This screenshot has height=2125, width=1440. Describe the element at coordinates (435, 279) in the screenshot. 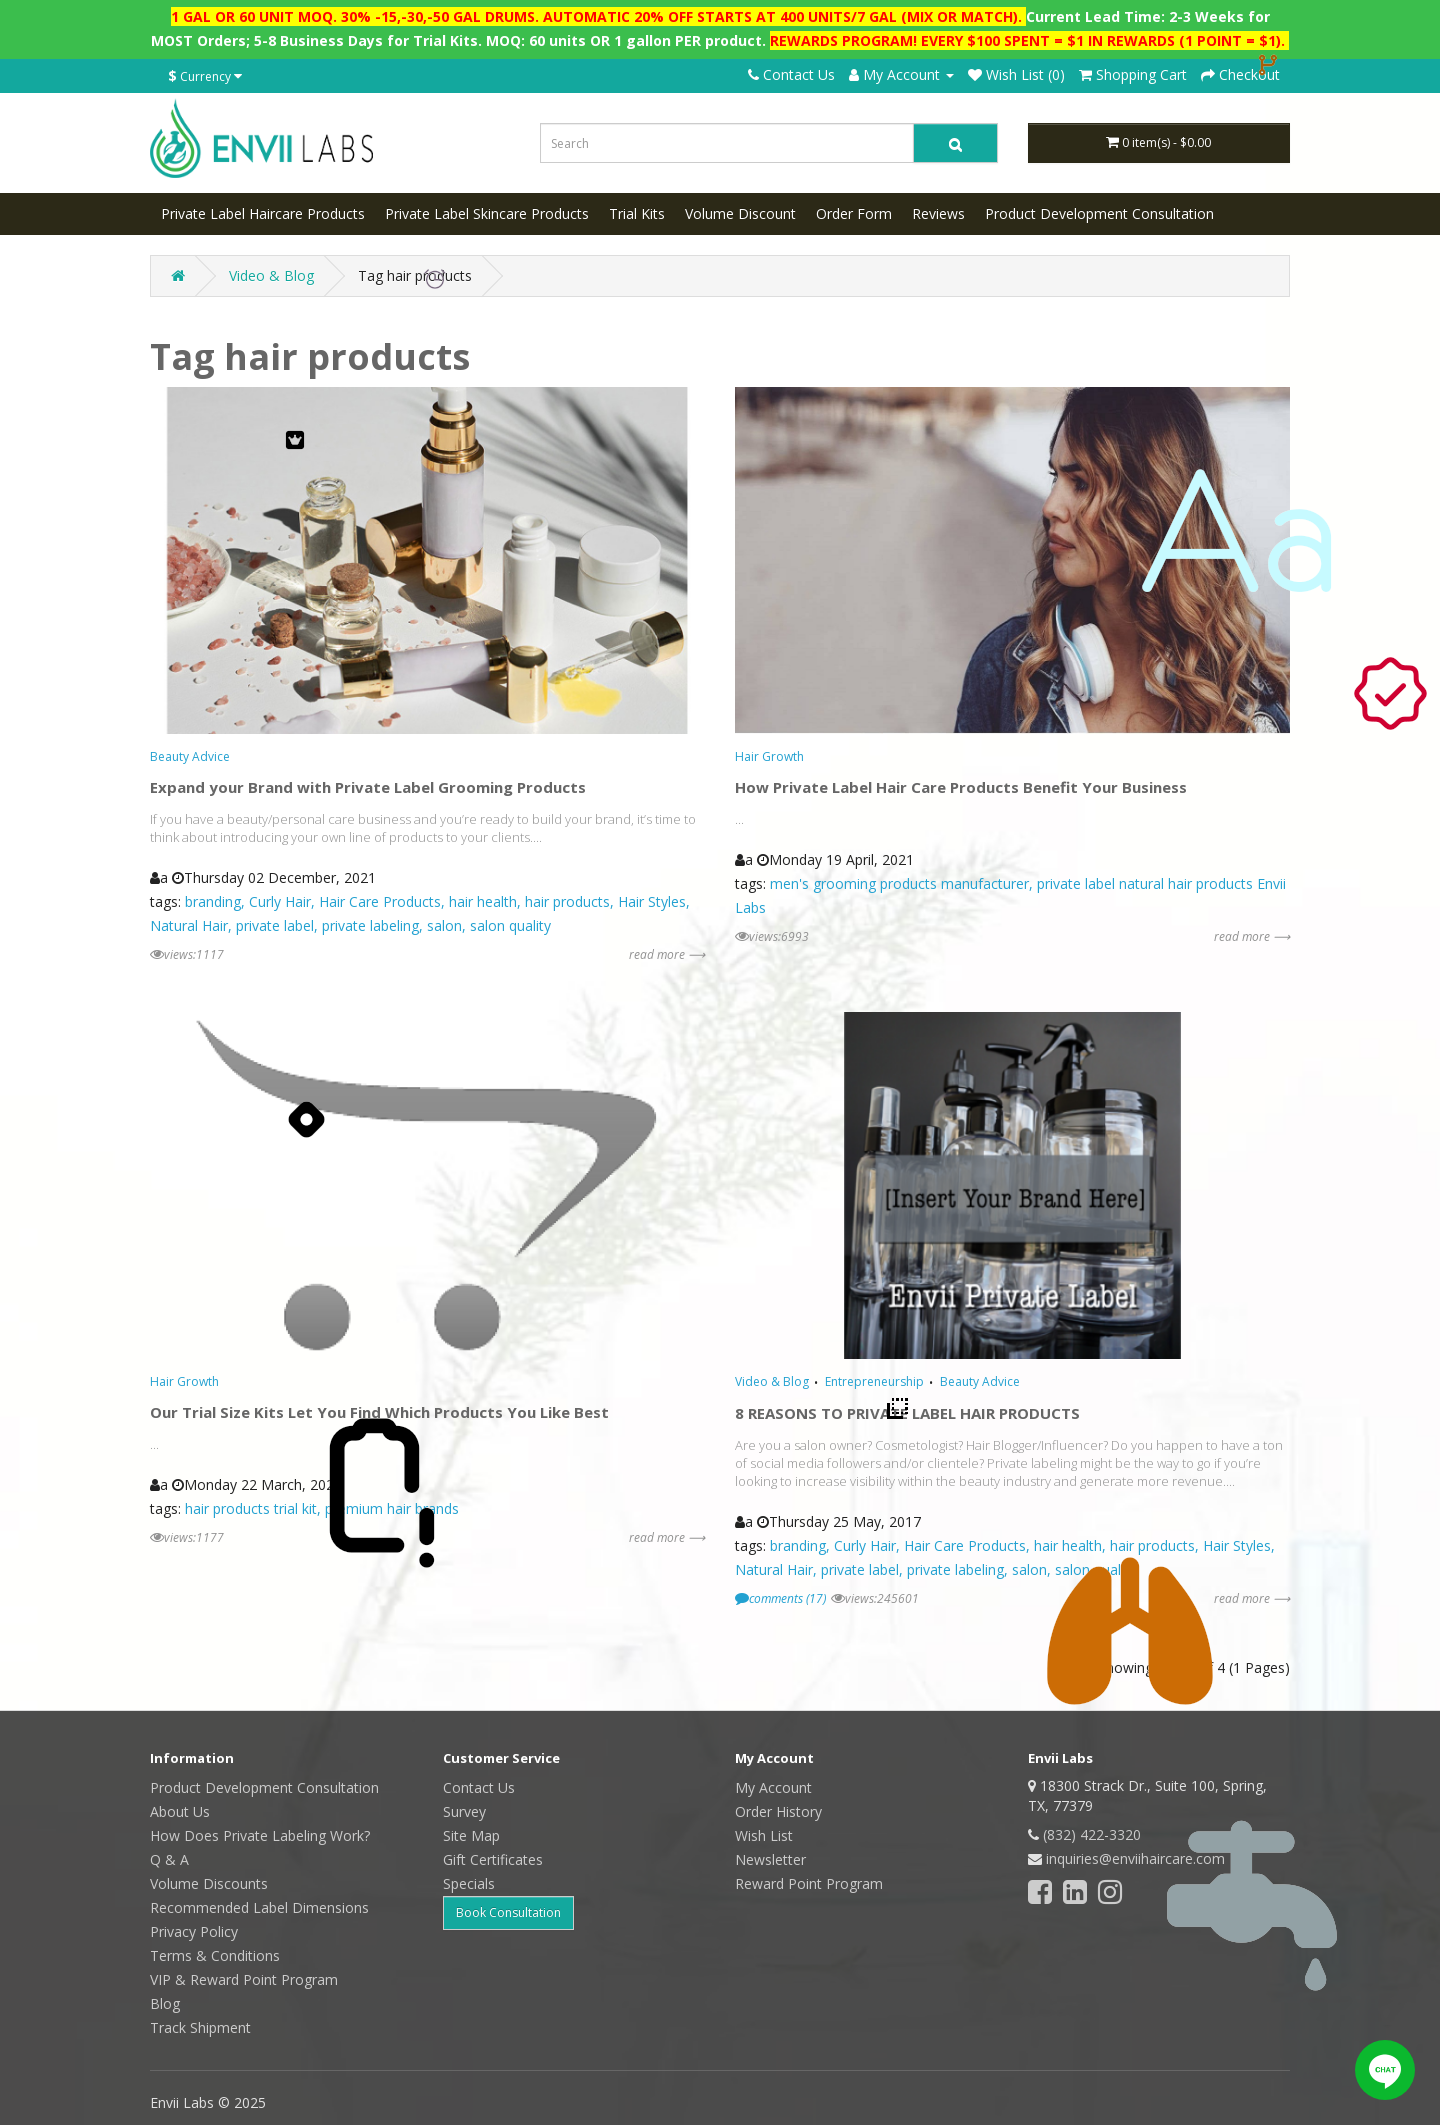

I see `set or manage alarms` at that location.